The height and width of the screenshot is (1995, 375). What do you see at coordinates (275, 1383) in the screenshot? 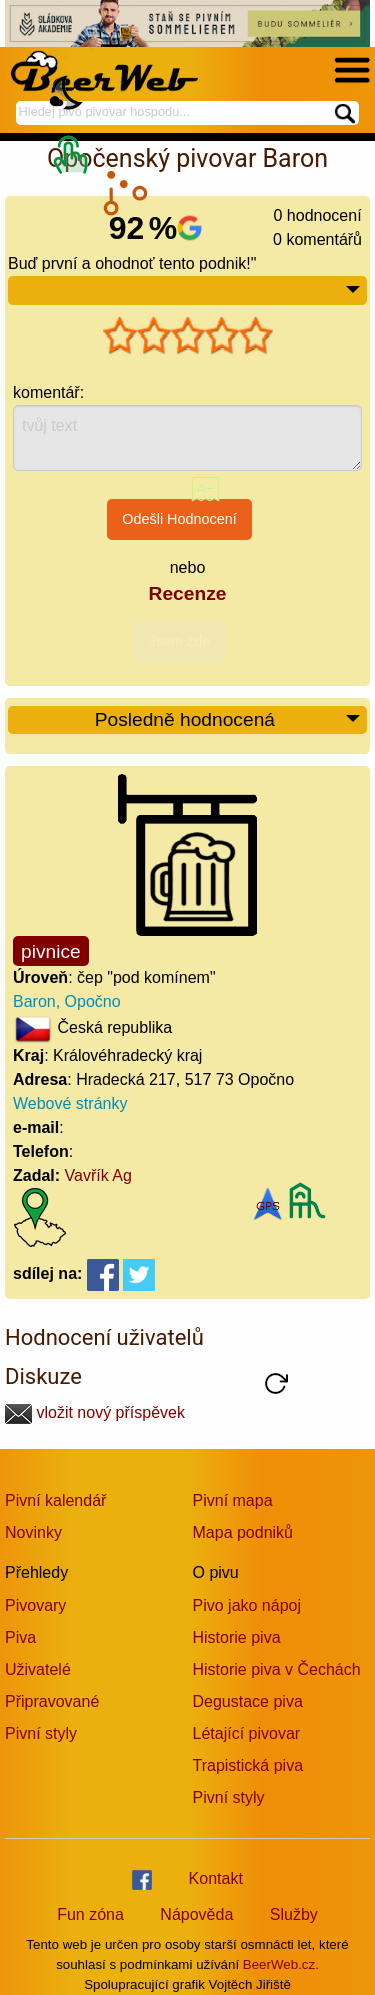
I see `redo or repeat the last action` at bounding box center [275, 1383].